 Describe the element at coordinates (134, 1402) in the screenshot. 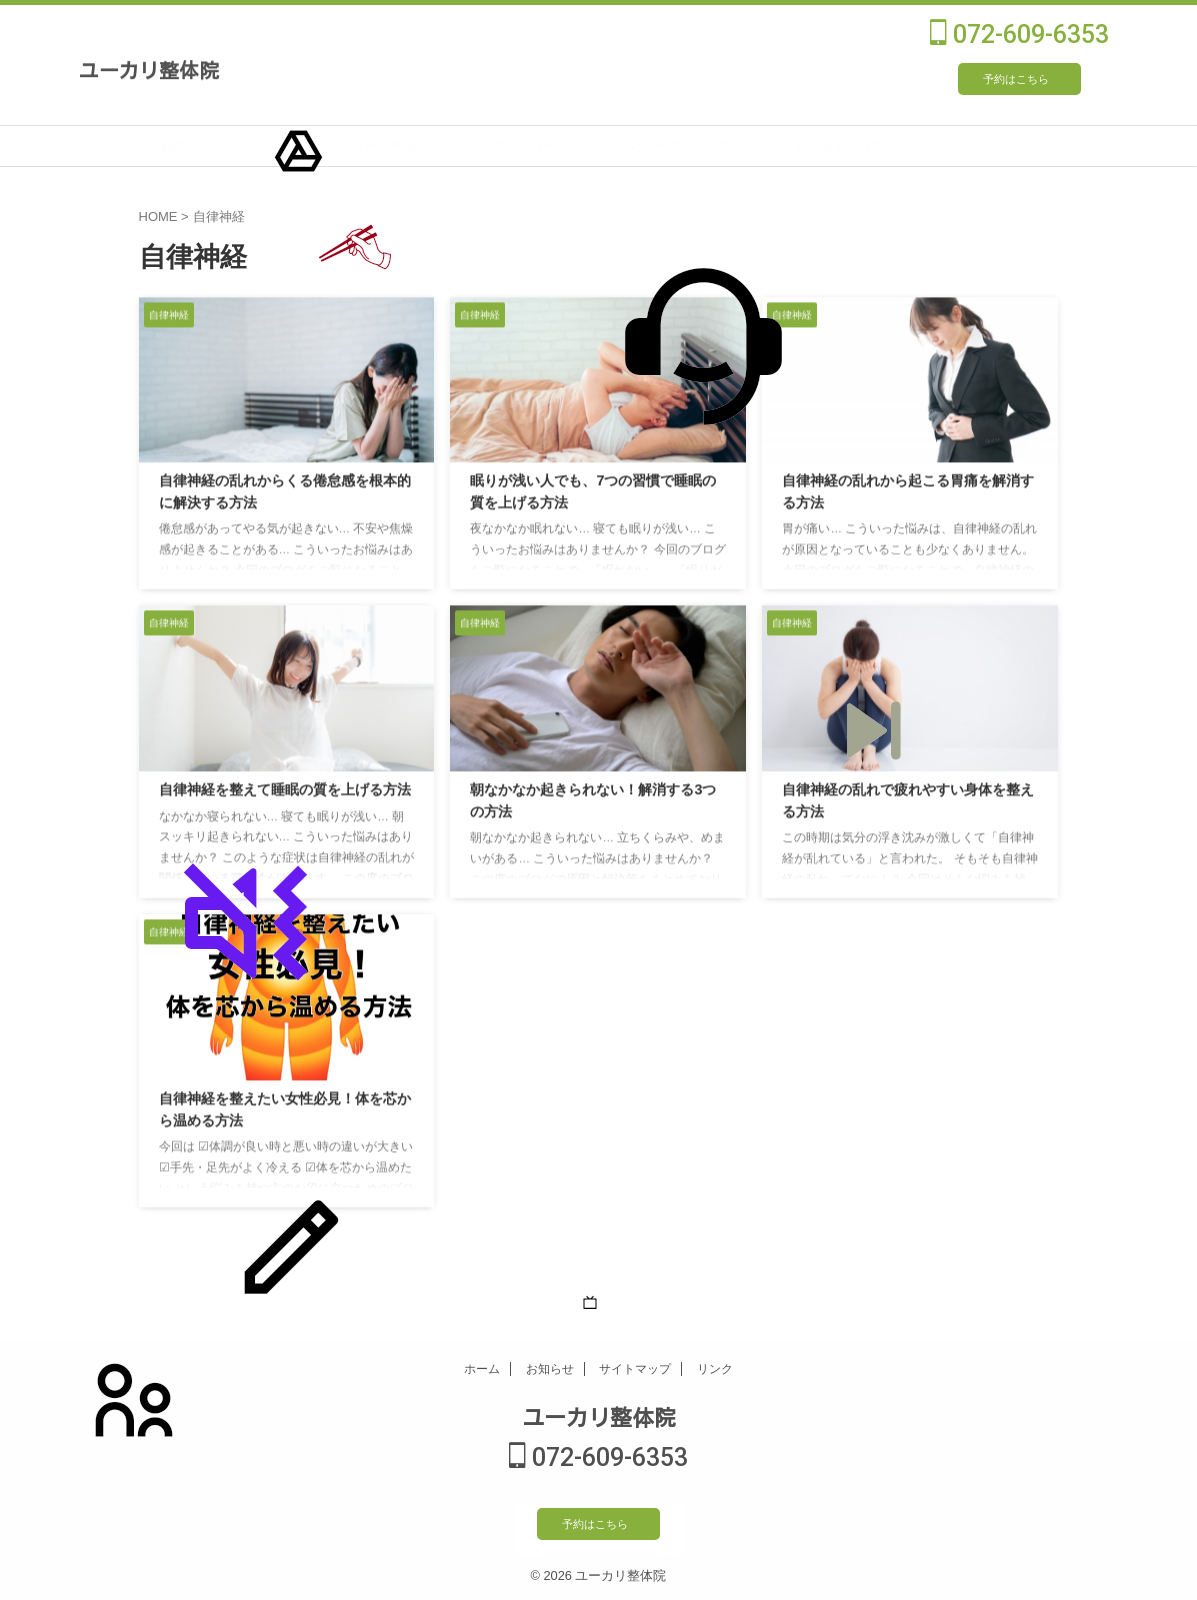

I see `view family or parent account settings` at that location.